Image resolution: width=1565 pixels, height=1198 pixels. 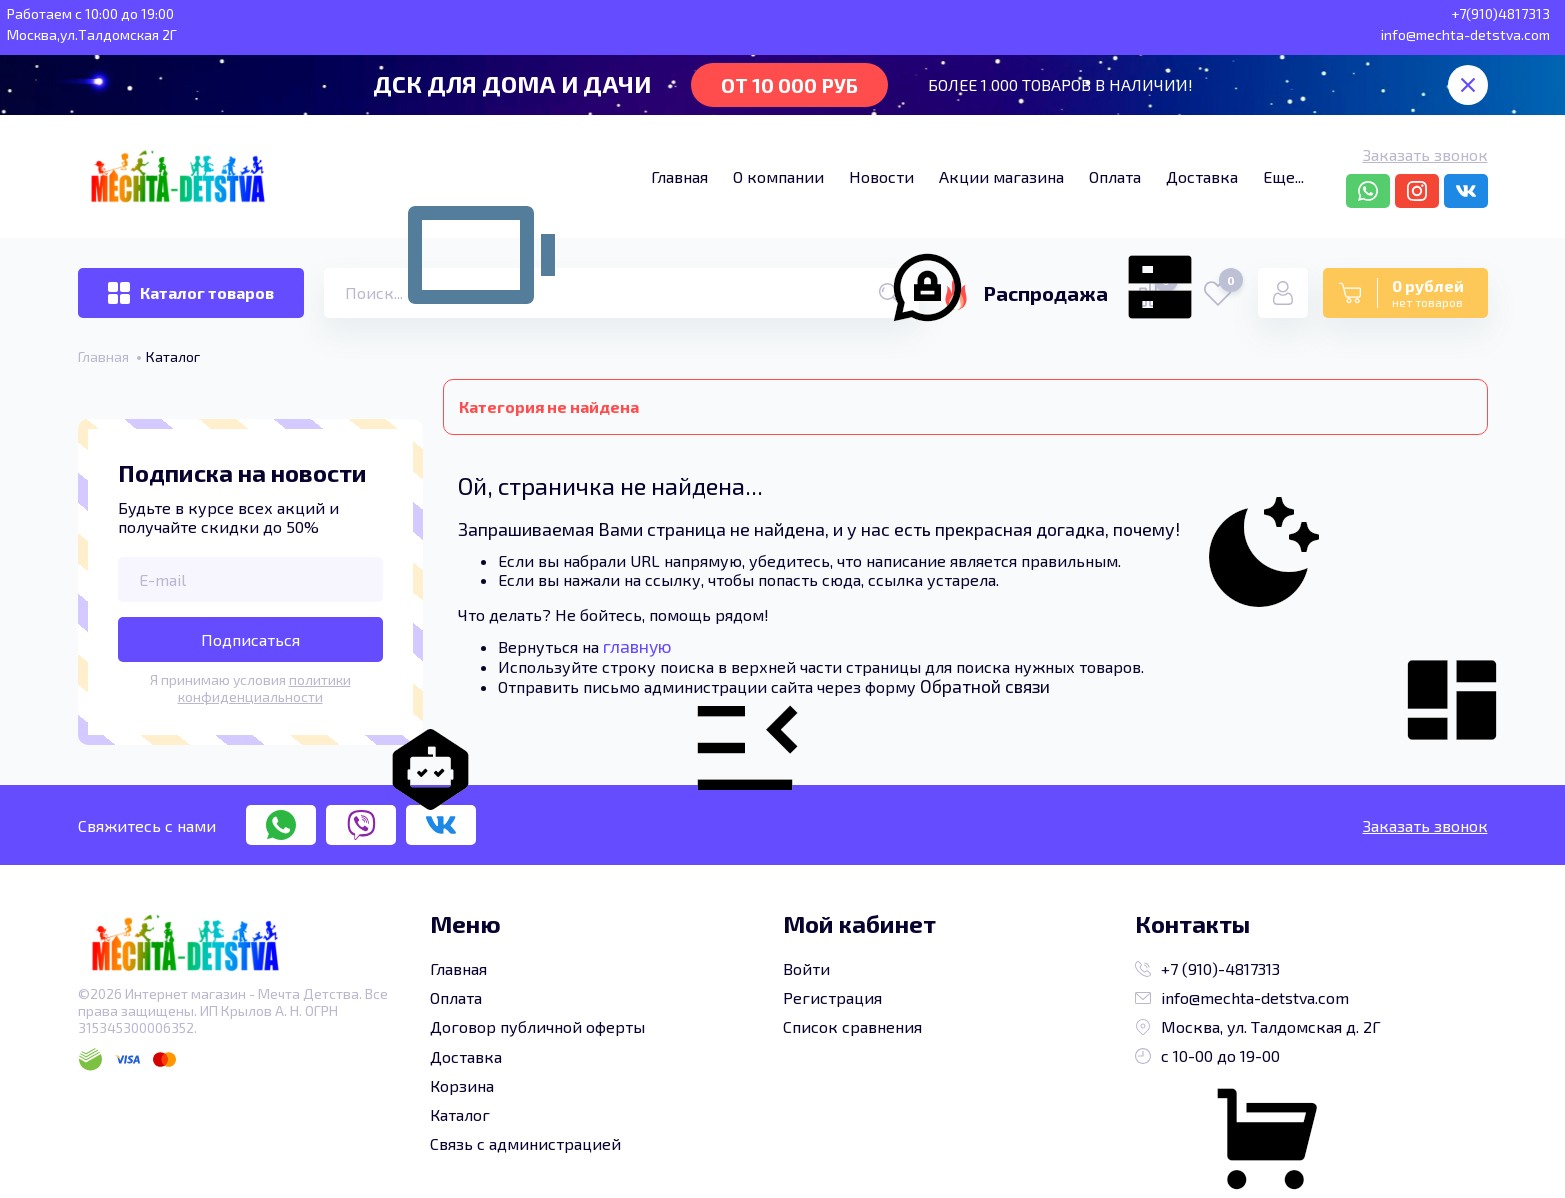 I want to click on switch to masonry grid view, so click(x=1452, y=700).